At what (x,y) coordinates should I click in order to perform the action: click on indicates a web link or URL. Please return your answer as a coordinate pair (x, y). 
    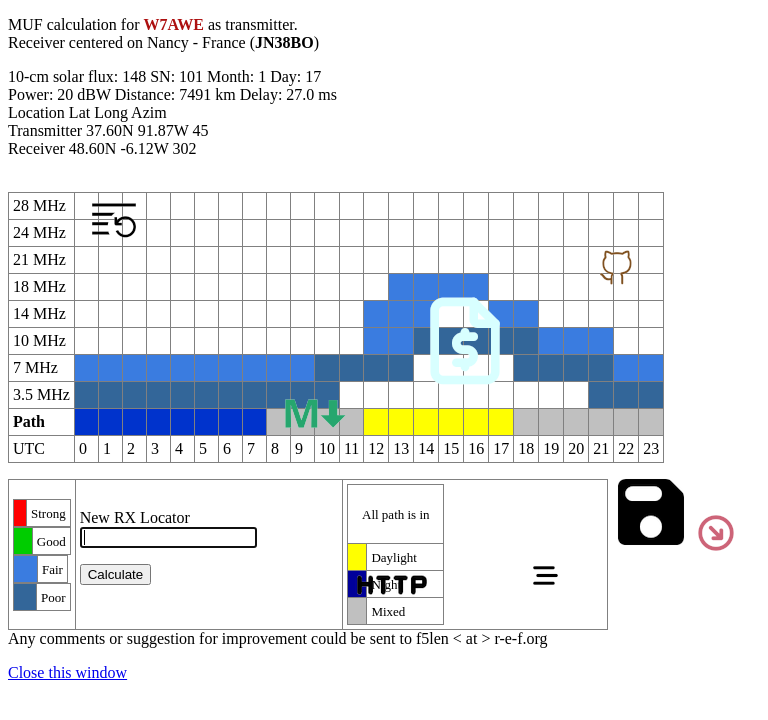
    Looking at the image, I should click on (392, 585).